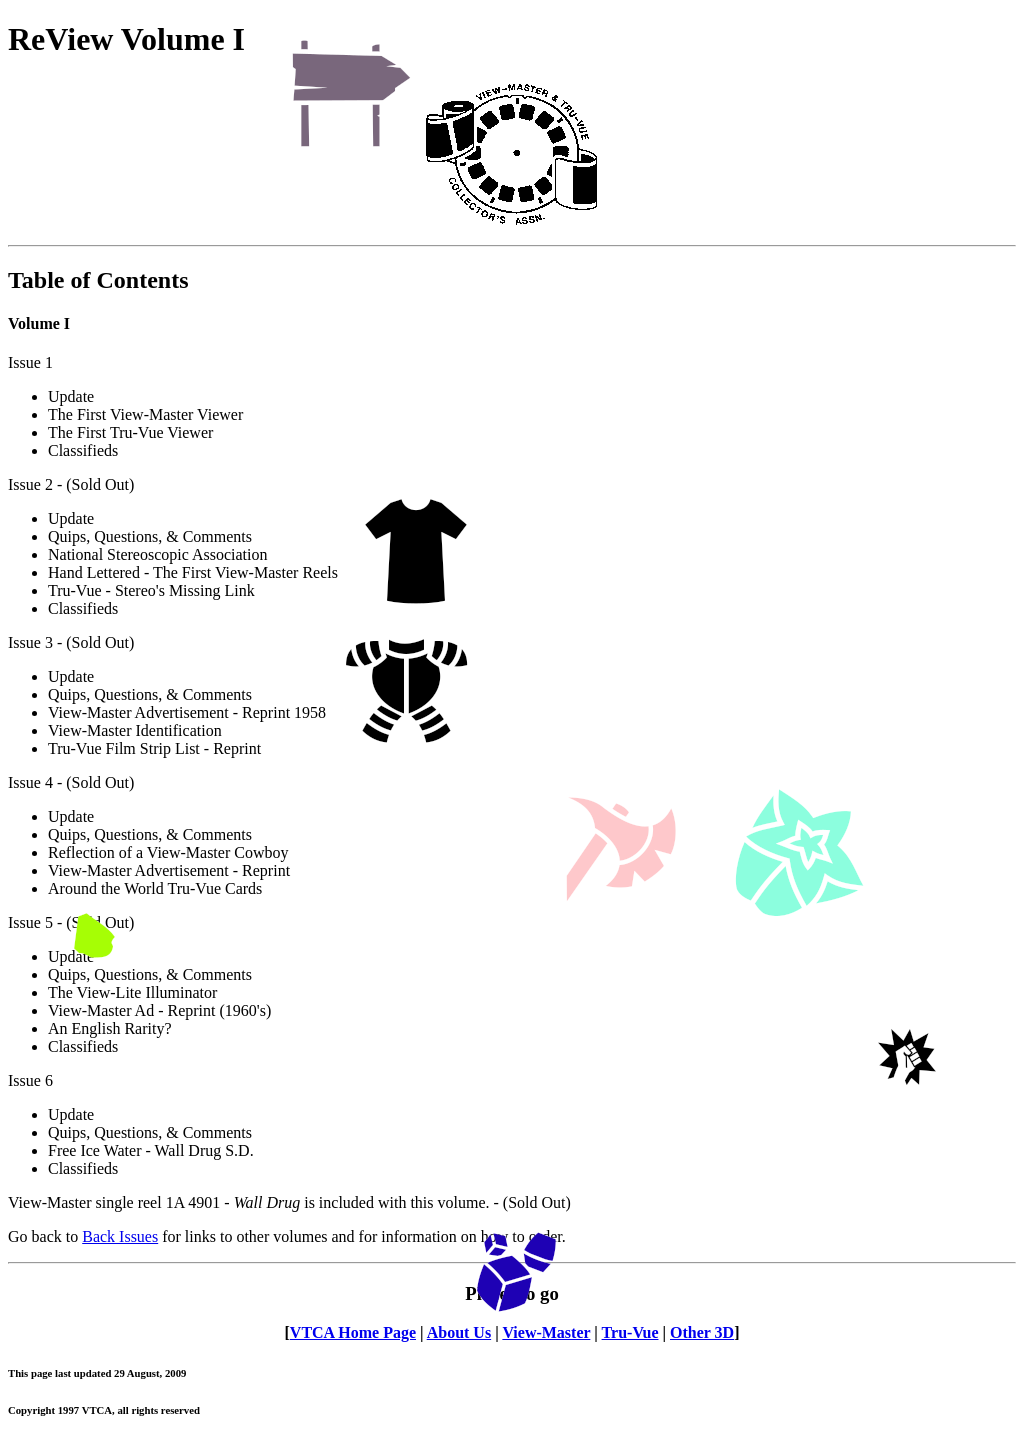 This screenshot has width=1024, height=1441. What do you see at coordinates (516, 1272) in the screenshot?
I see `roll dice or randomize outcome` at bounding box center [516, 1272].